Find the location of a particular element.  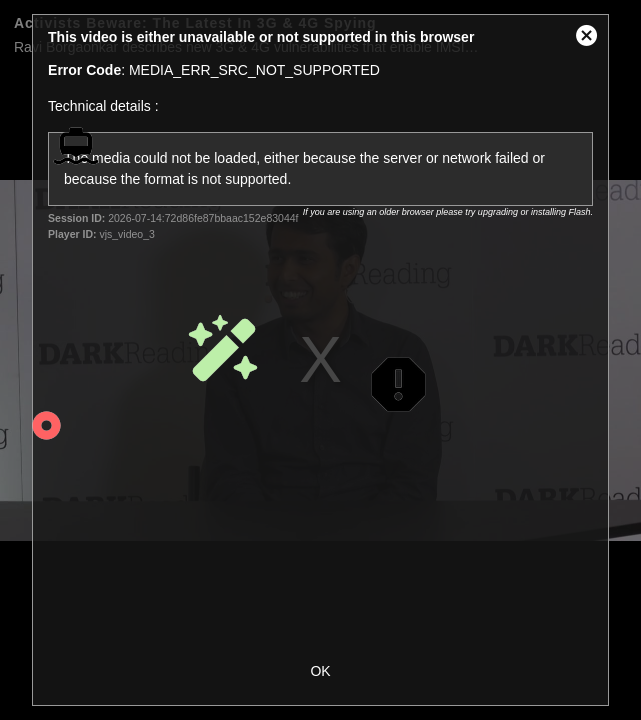

apply automatic enhancements or effects is located at coordinates (224, 350).